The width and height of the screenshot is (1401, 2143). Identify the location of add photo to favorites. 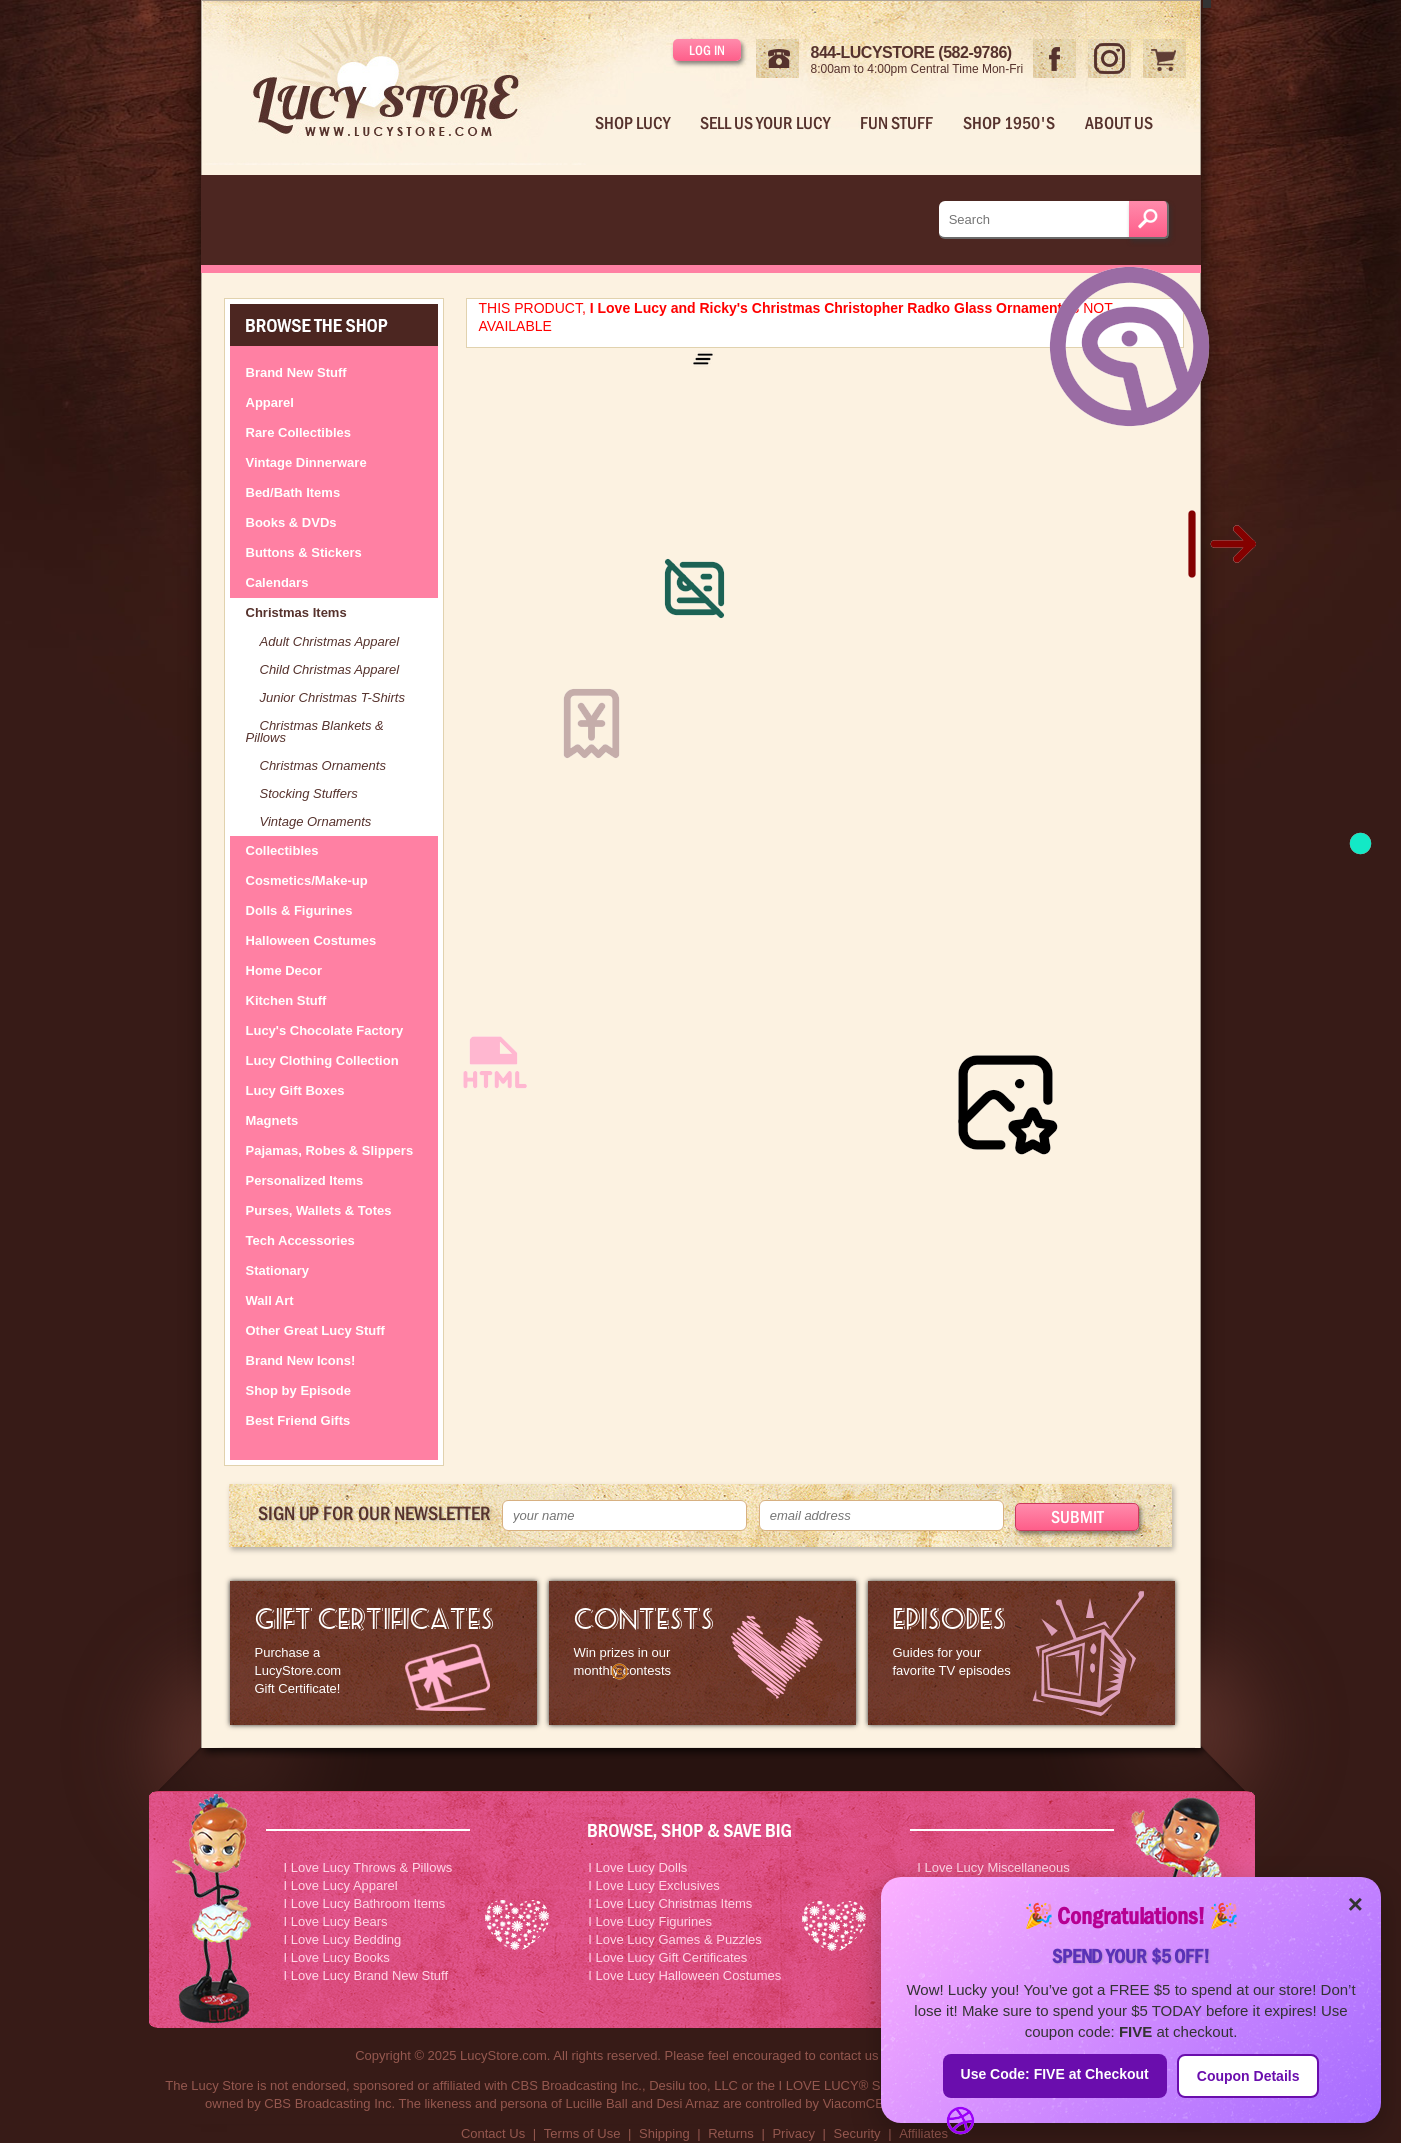
(1005, 1102).